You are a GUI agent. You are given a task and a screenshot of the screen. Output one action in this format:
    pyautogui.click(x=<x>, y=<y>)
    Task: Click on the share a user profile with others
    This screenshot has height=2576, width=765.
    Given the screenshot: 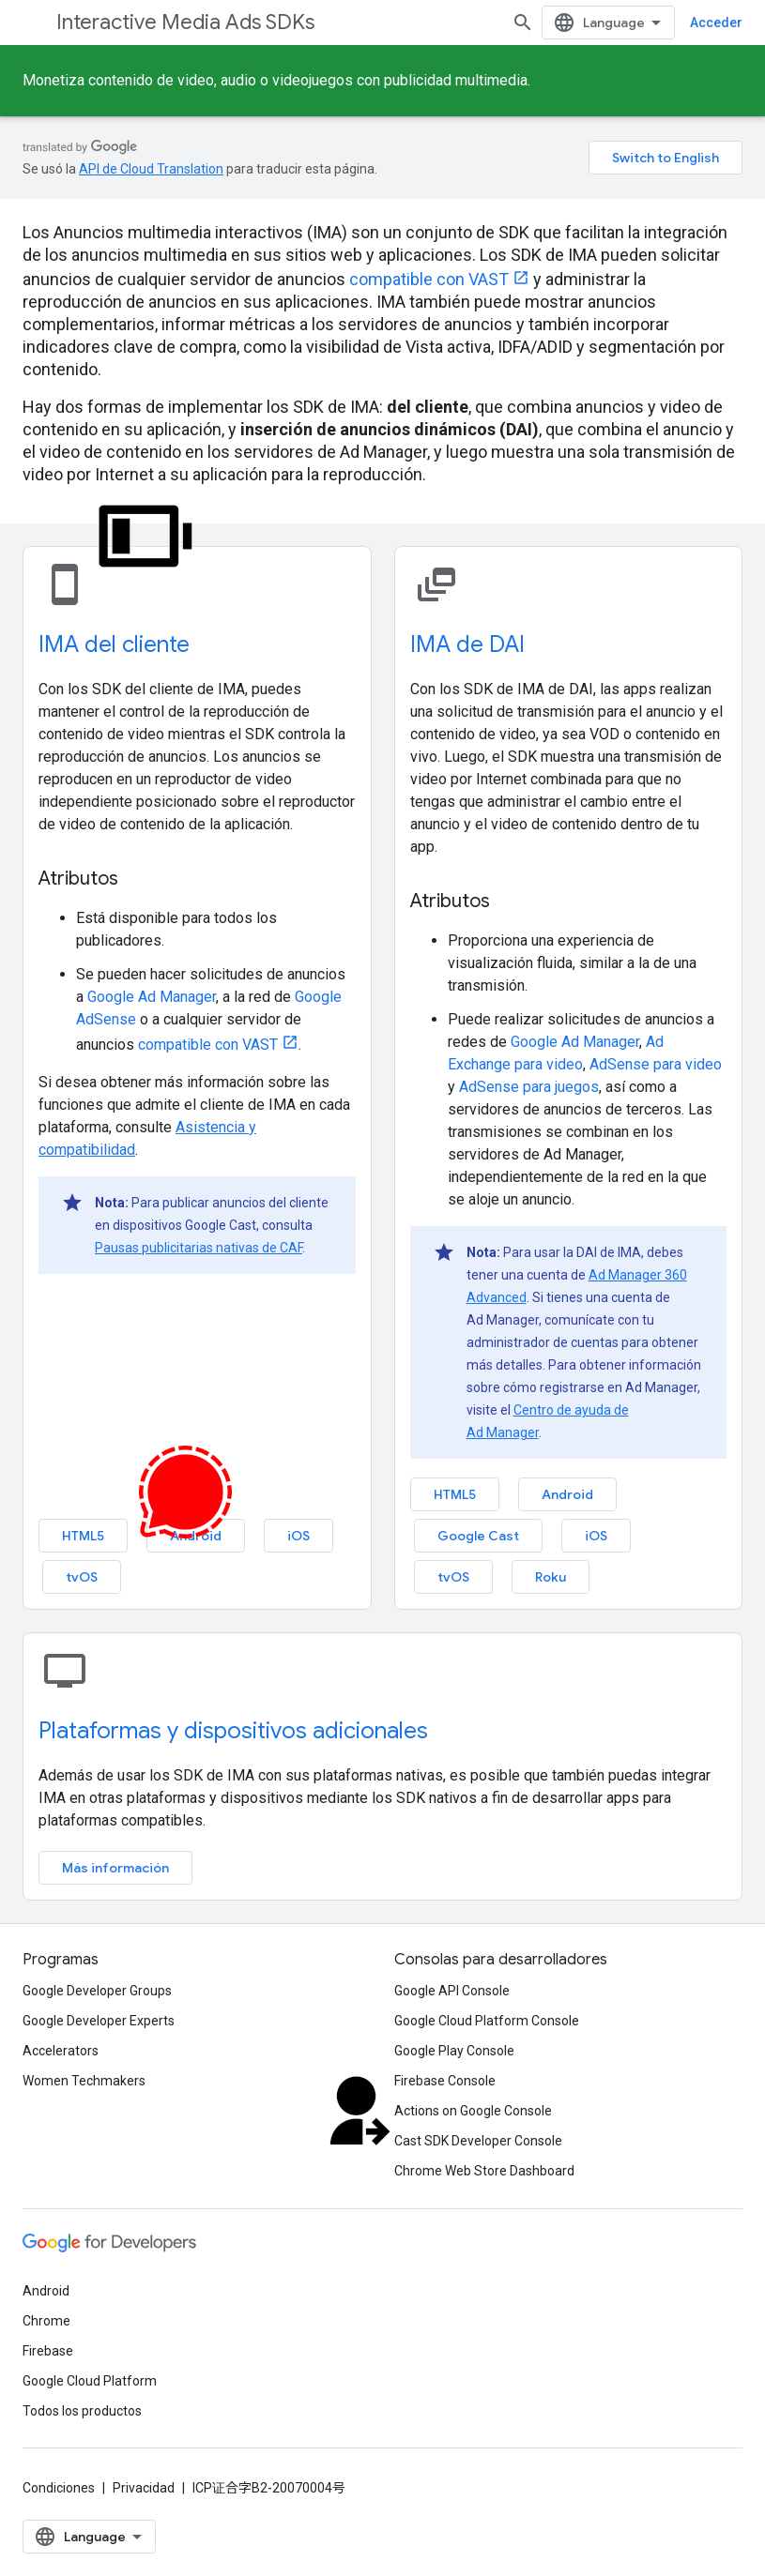 What is the action you would take?
    pyautogui.click(x=356, y=2112)
    